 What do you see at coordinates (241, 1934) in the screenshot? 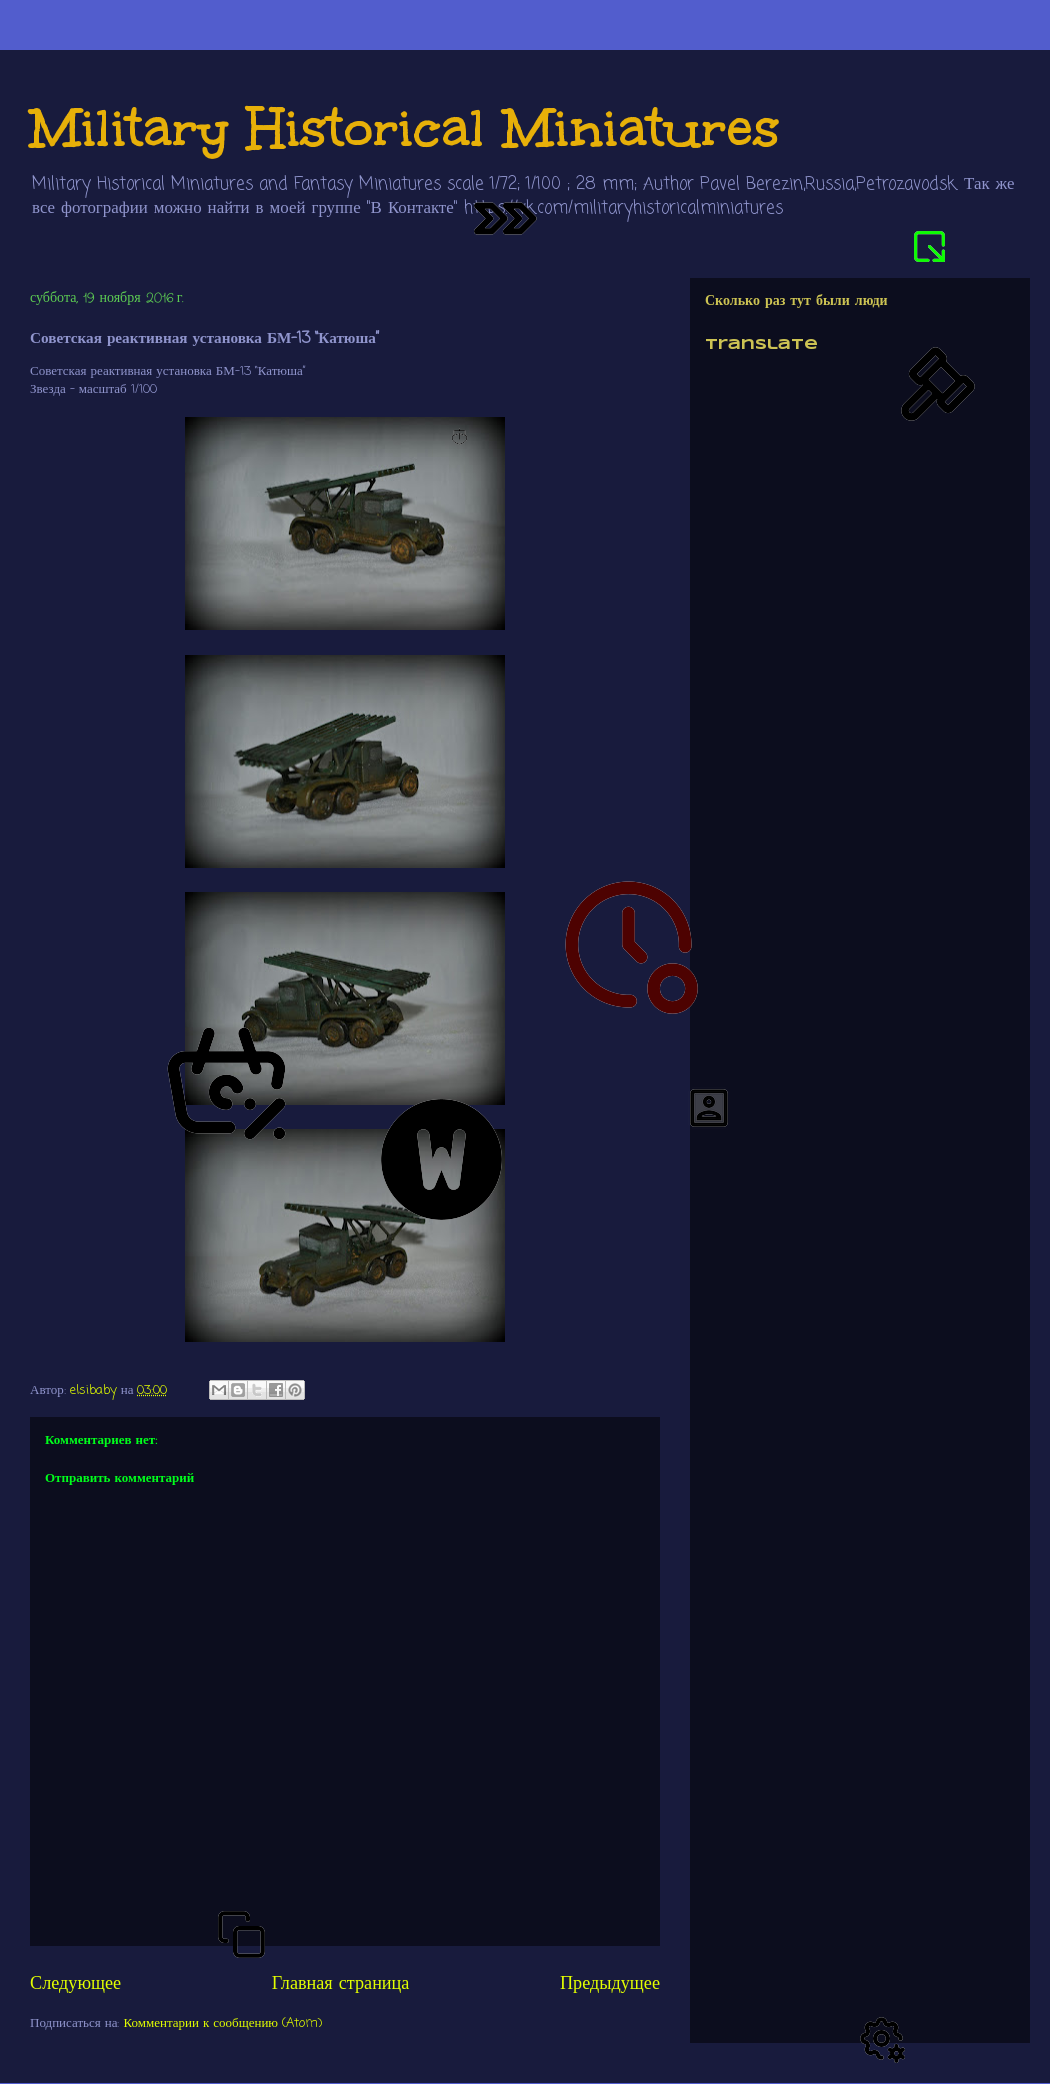
I see `copy to clipboard` at bounding box center [241, 1934].